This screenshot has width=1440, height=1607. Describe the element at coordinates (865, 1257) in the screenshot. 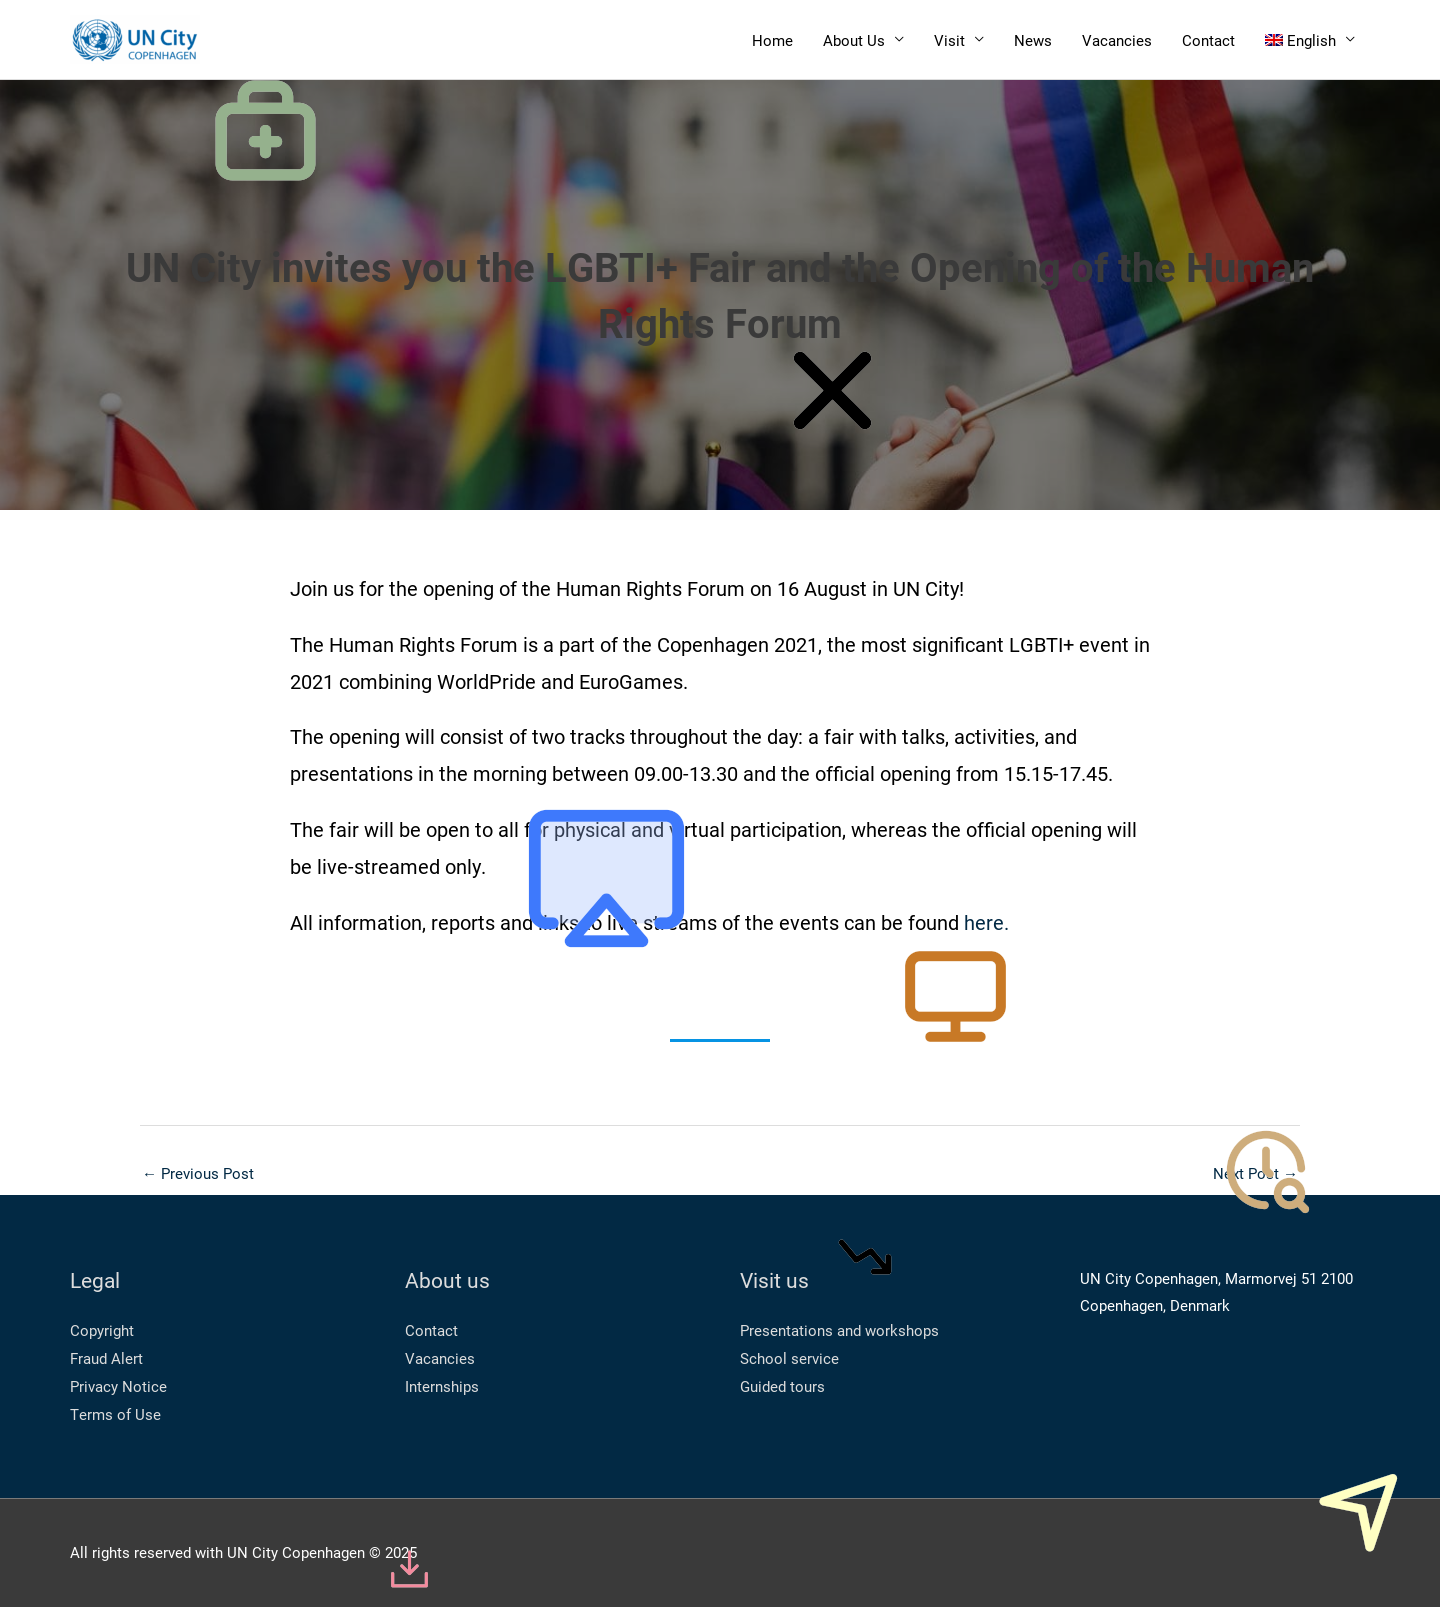

I see `indicates a downward trend or decline` at that location.